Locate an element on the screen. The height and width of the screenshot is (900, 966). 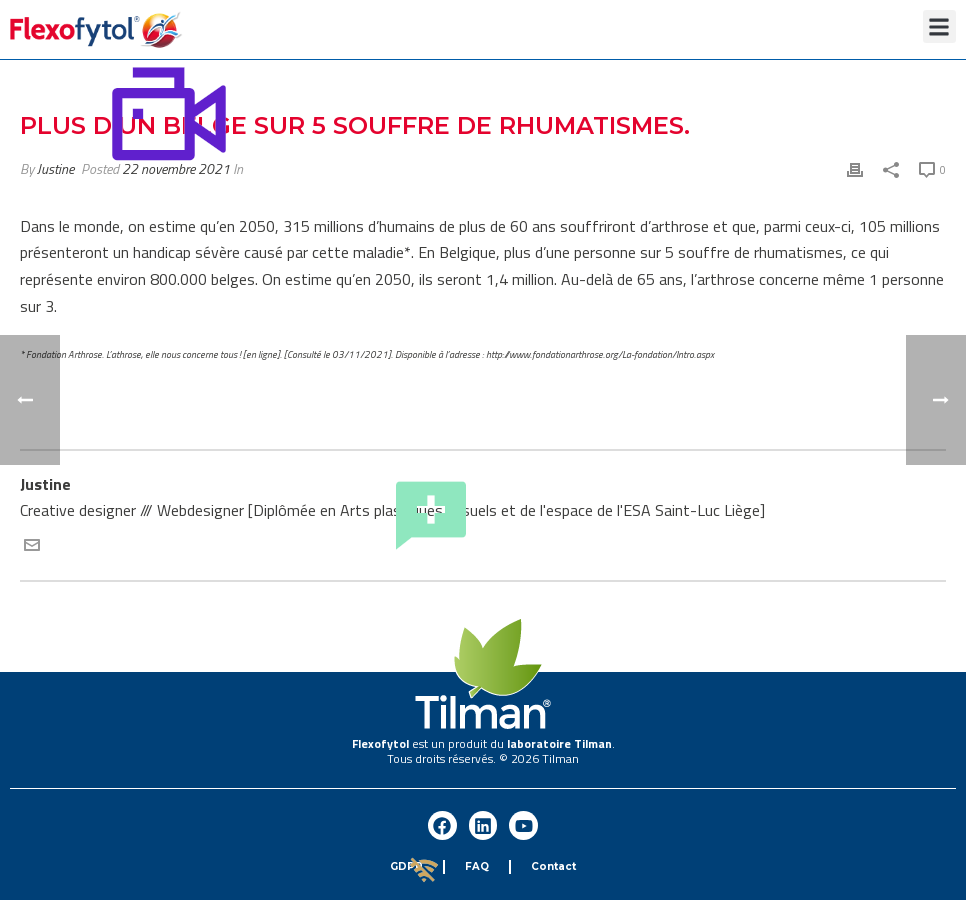
indicates no wifi connection available is located at coordinates (424, 871).